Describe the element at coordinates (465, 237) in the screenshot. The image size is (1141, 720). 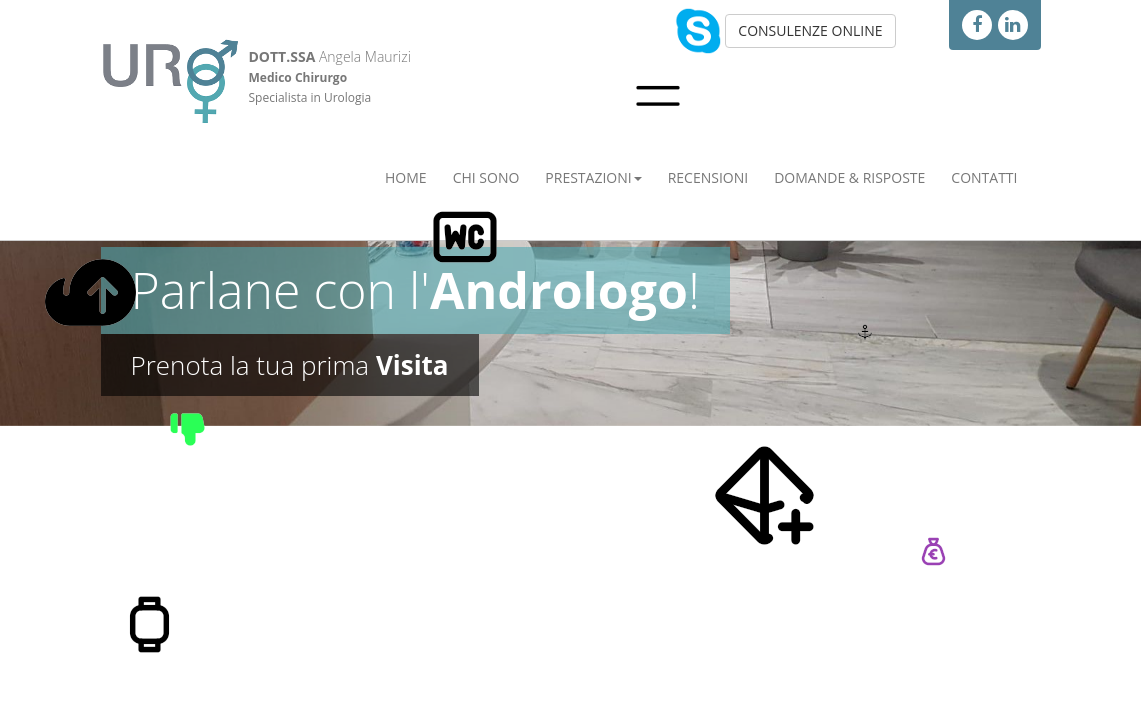
I see `indicates restroom or water closet location` at that location.